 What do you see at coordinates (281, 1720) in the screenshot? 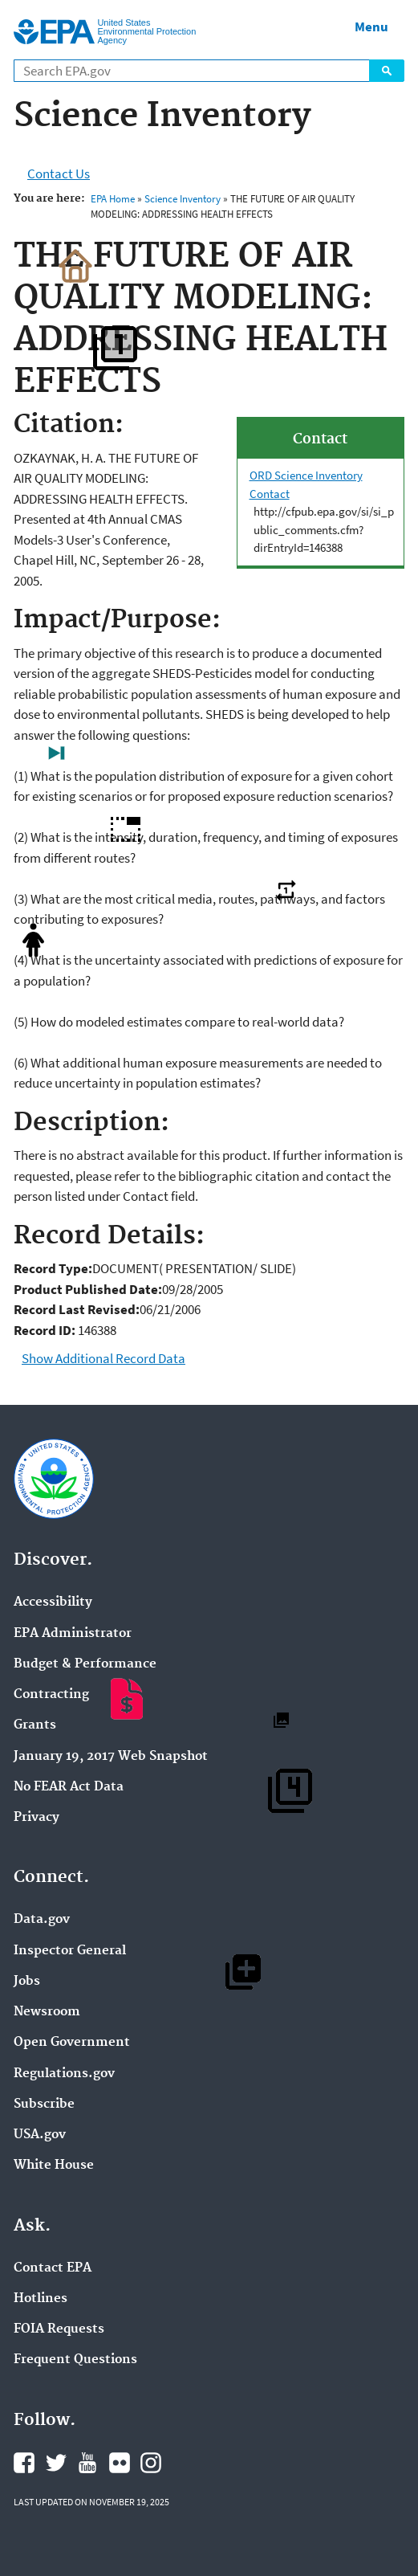
I see `access your photo library` at bounding box center [281, 1720].